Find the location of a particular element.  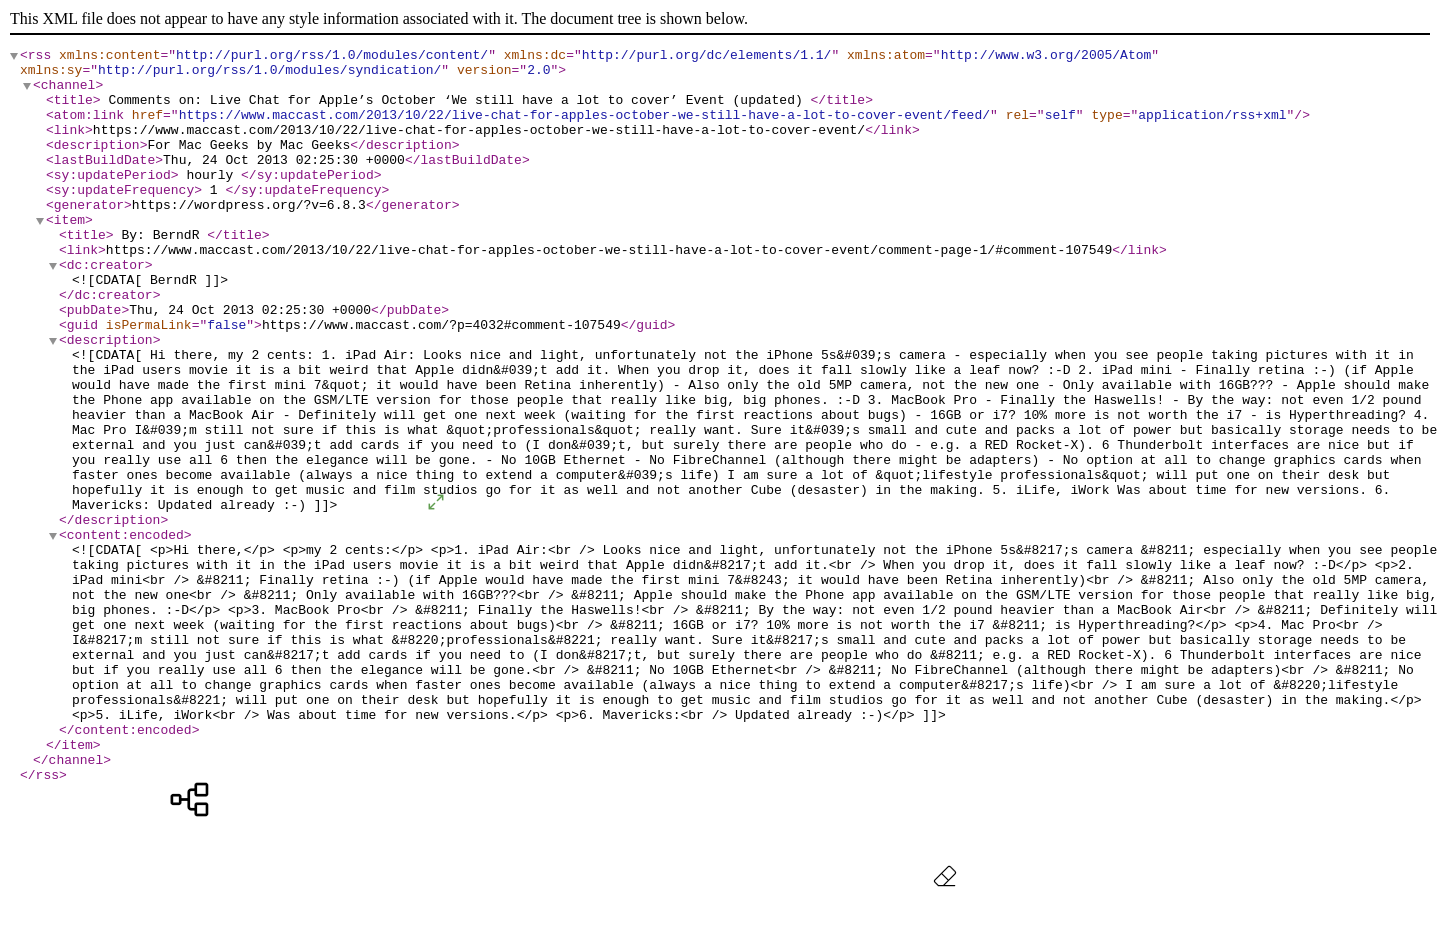

view hierarchical organization or folder structure is located at coordinates (191, 799).